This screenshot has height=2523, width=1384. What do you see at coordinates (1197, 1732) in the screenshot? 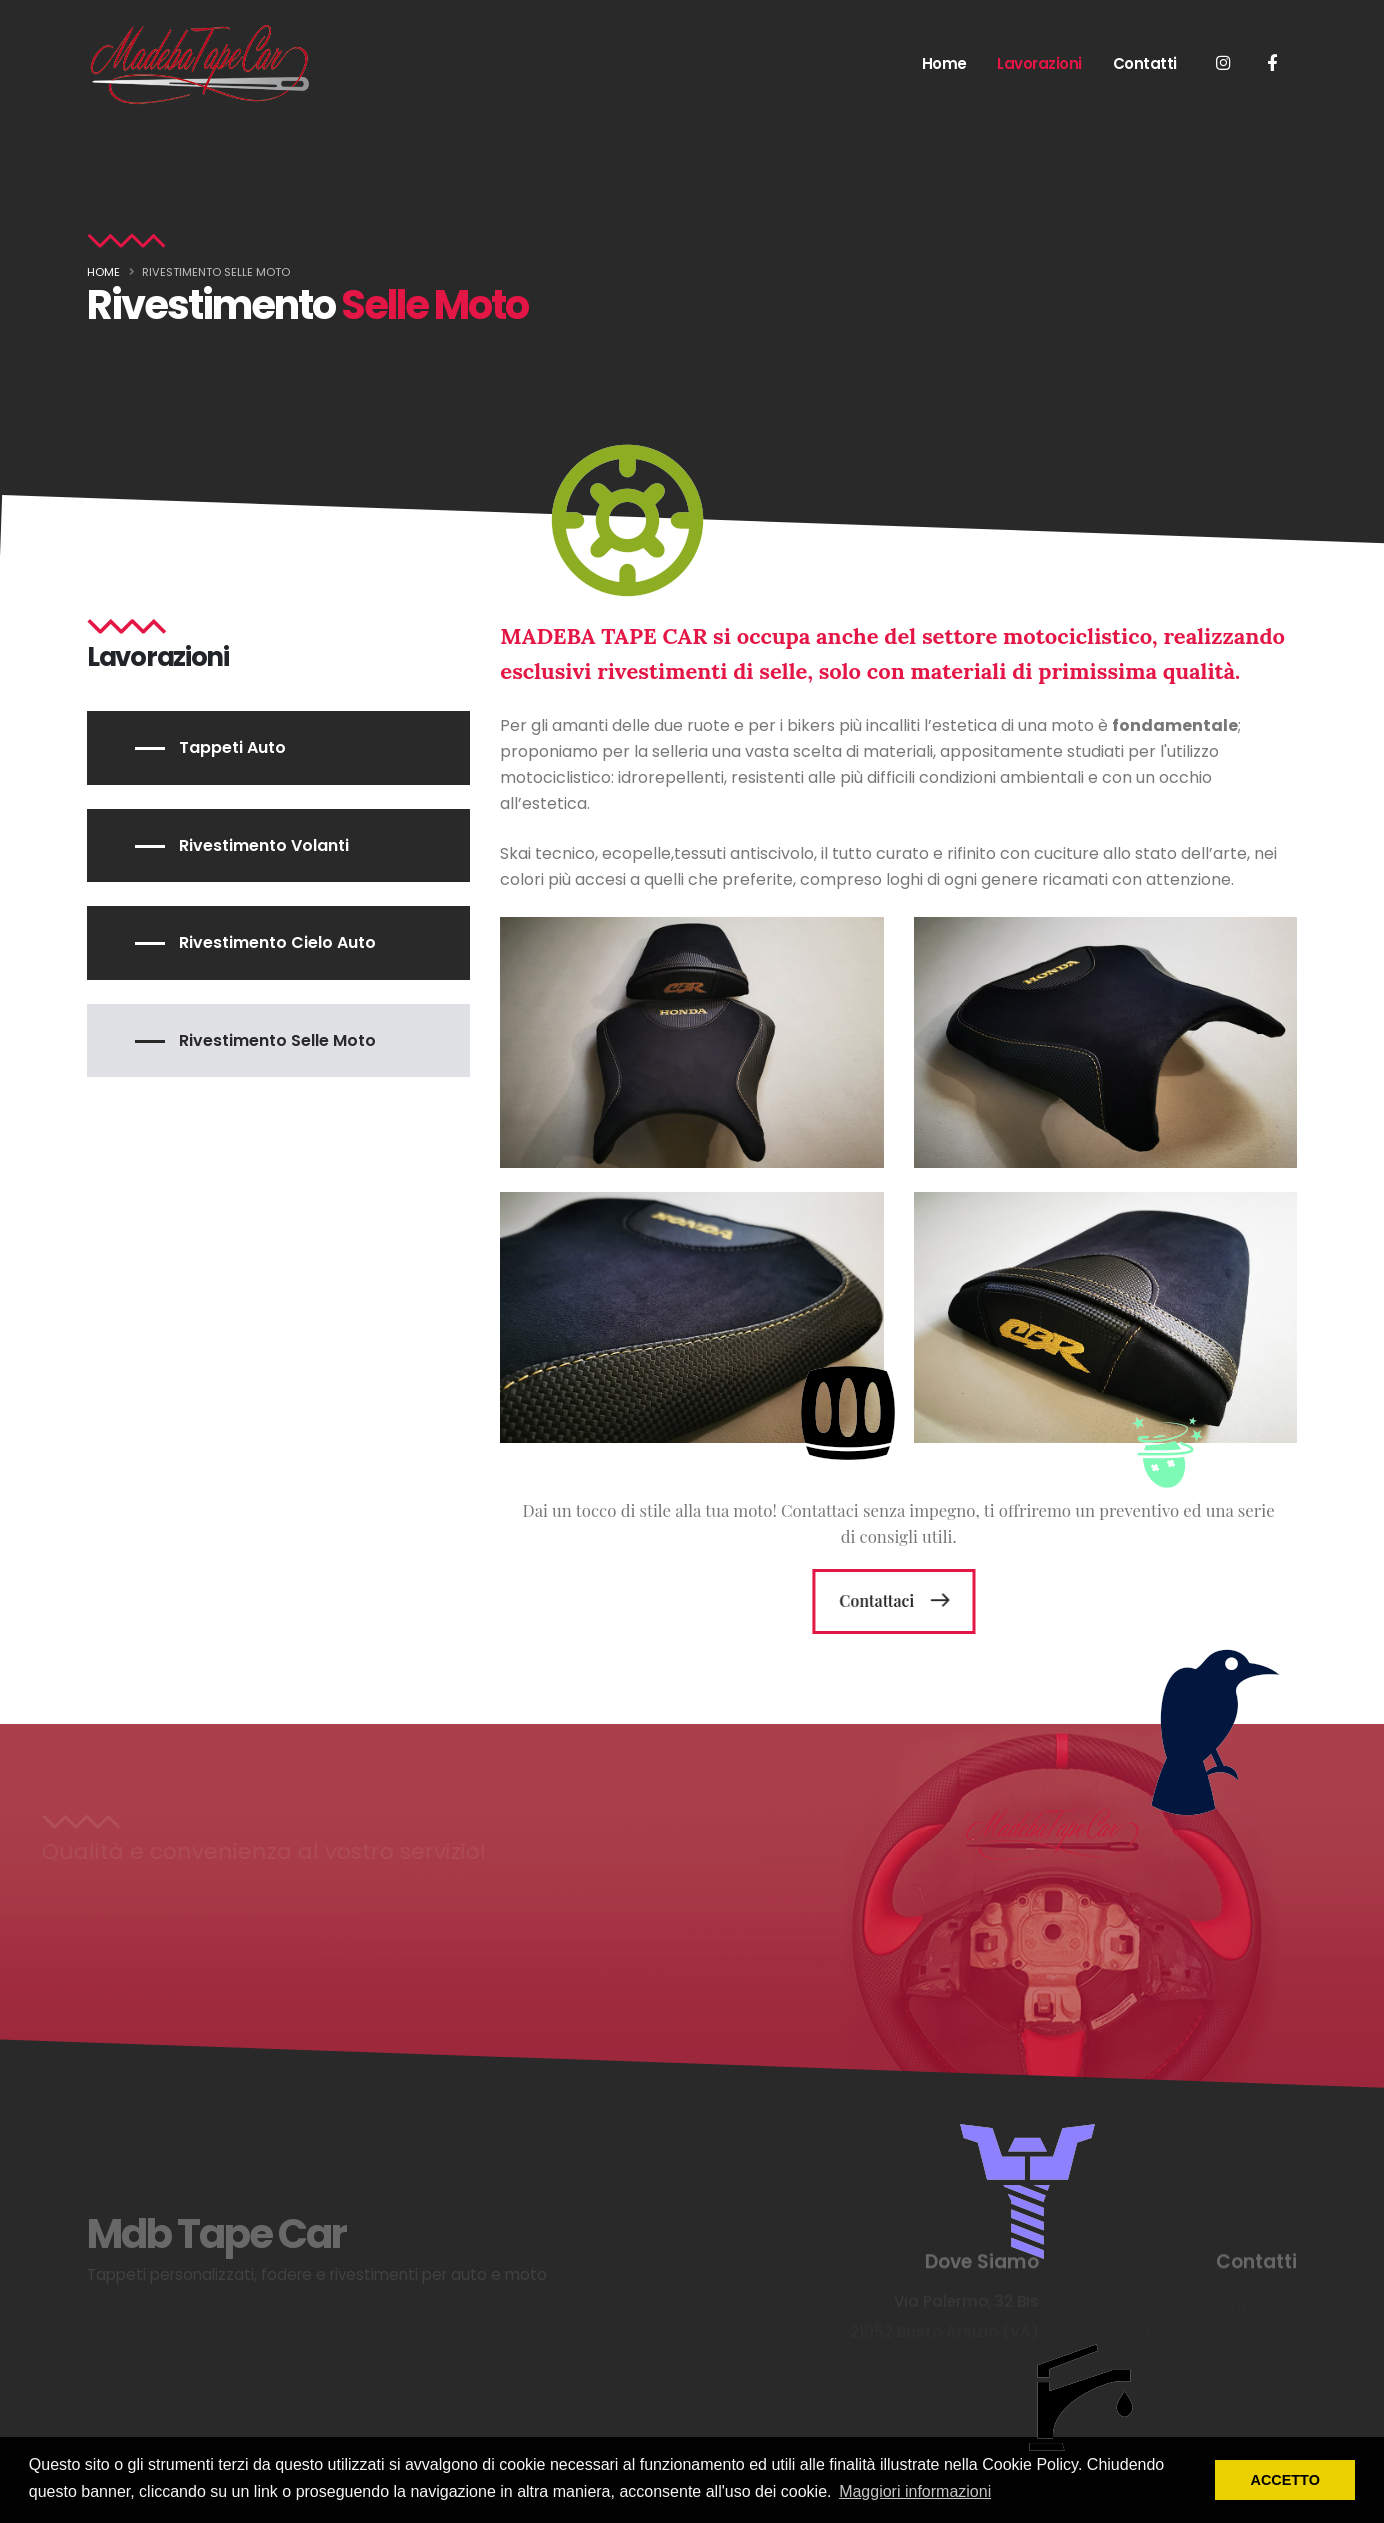
I see `raven or crow icon for a messaging or mail feature` at bounding box center [1197, 1732].